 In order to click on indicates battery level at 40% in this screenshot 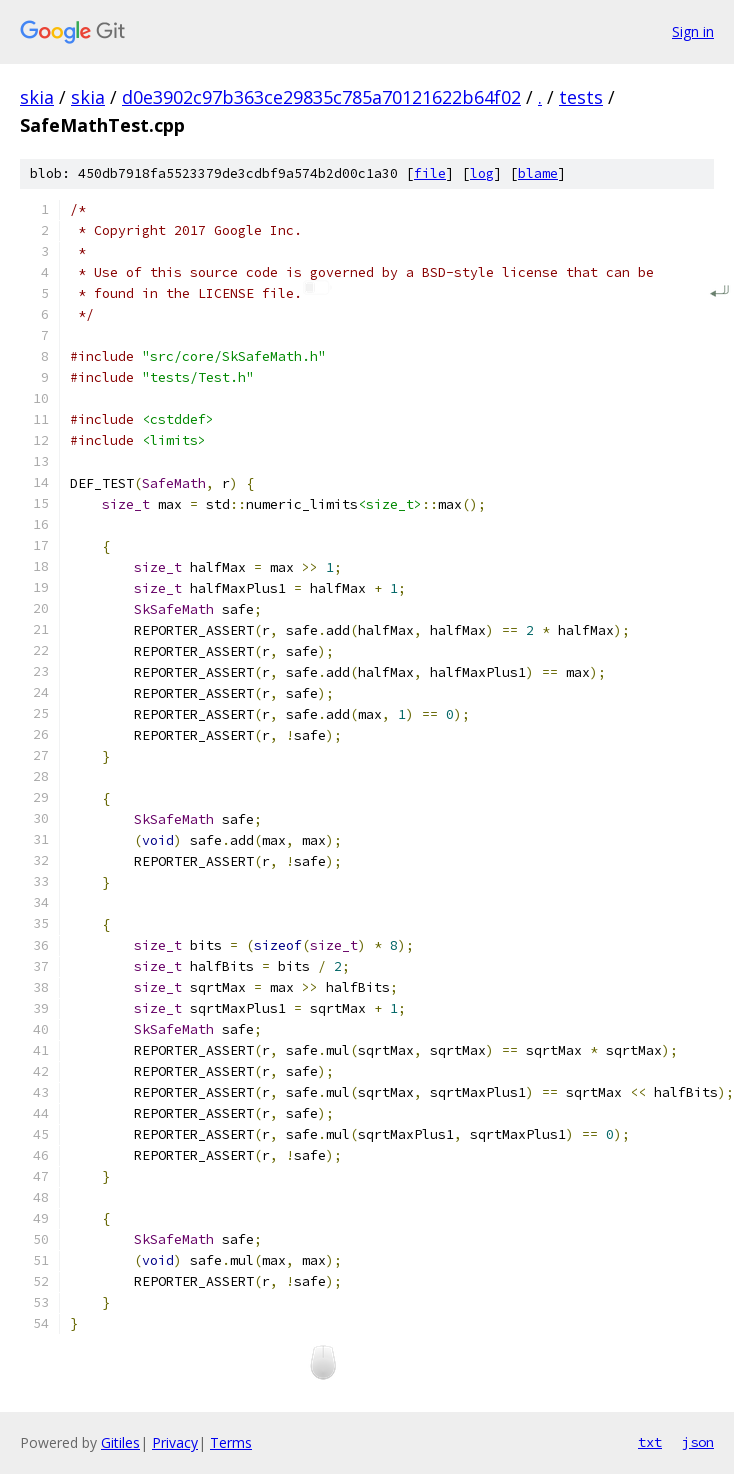, I will do `click(317, 287)`.